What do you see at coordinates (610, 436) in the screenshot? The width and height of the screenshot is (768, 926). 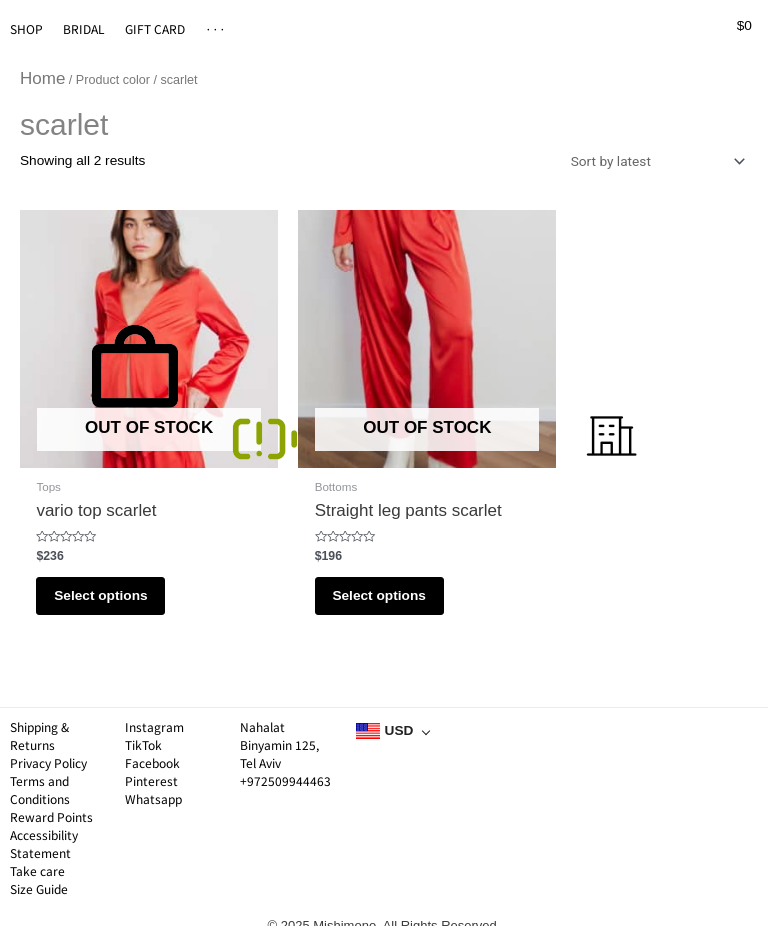 I see `view office or workplace location` at bounding box center [610, 436].